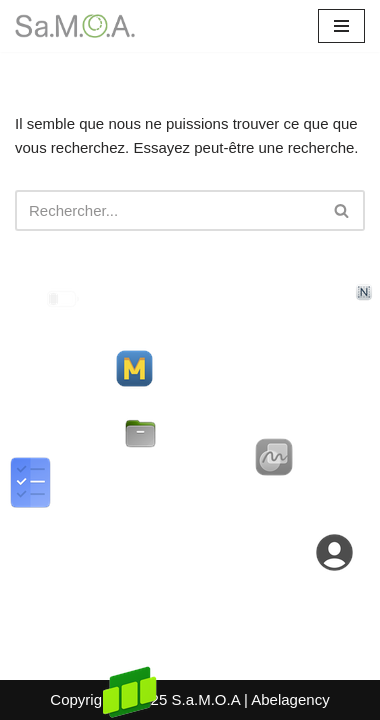  I want to click on open freeform app for brainstorming and sketching, so click(274, 457).